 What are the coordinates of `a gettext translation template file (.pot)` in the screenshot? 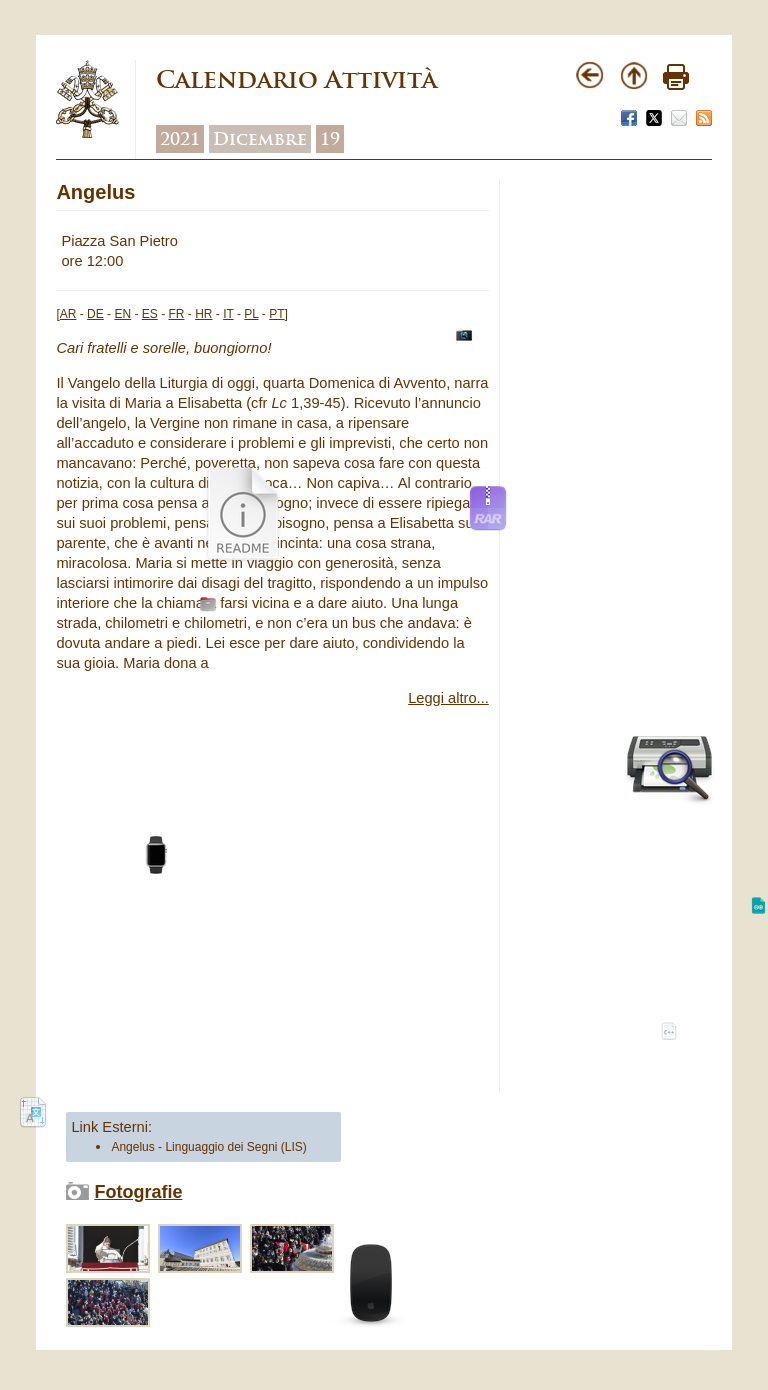 It's located at (33, 1112).